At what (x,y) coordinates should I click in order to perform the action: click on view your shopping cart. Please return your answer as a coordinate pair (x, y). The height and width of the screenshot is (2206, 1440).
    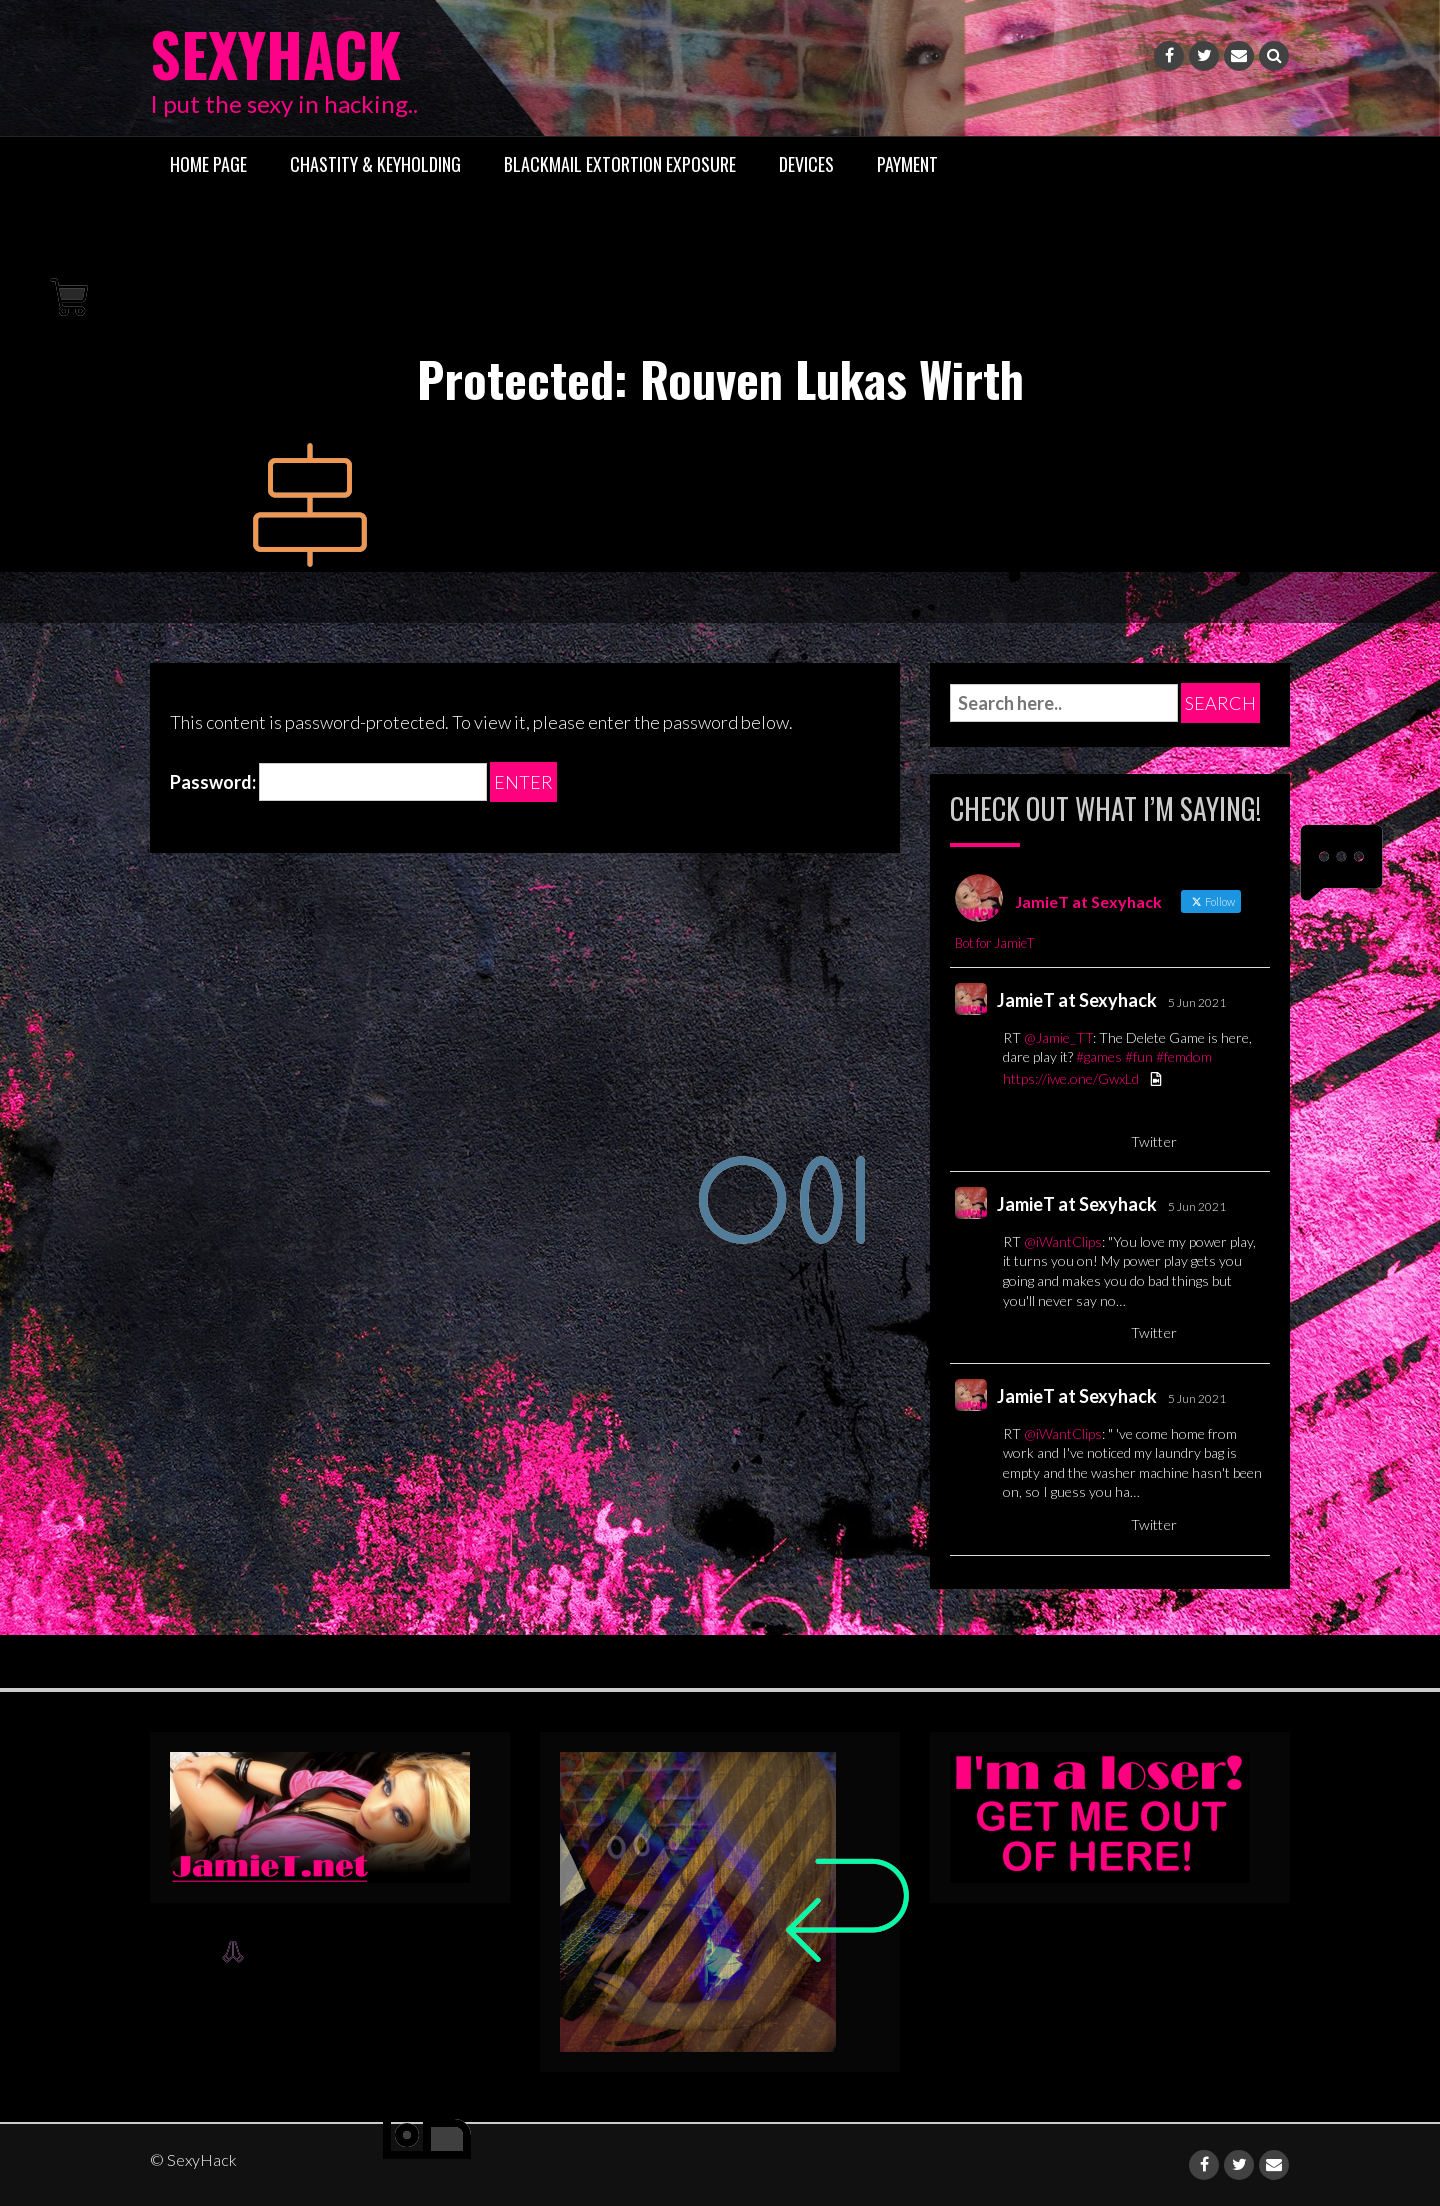
    Looking at the image, I should click on (70, 298).